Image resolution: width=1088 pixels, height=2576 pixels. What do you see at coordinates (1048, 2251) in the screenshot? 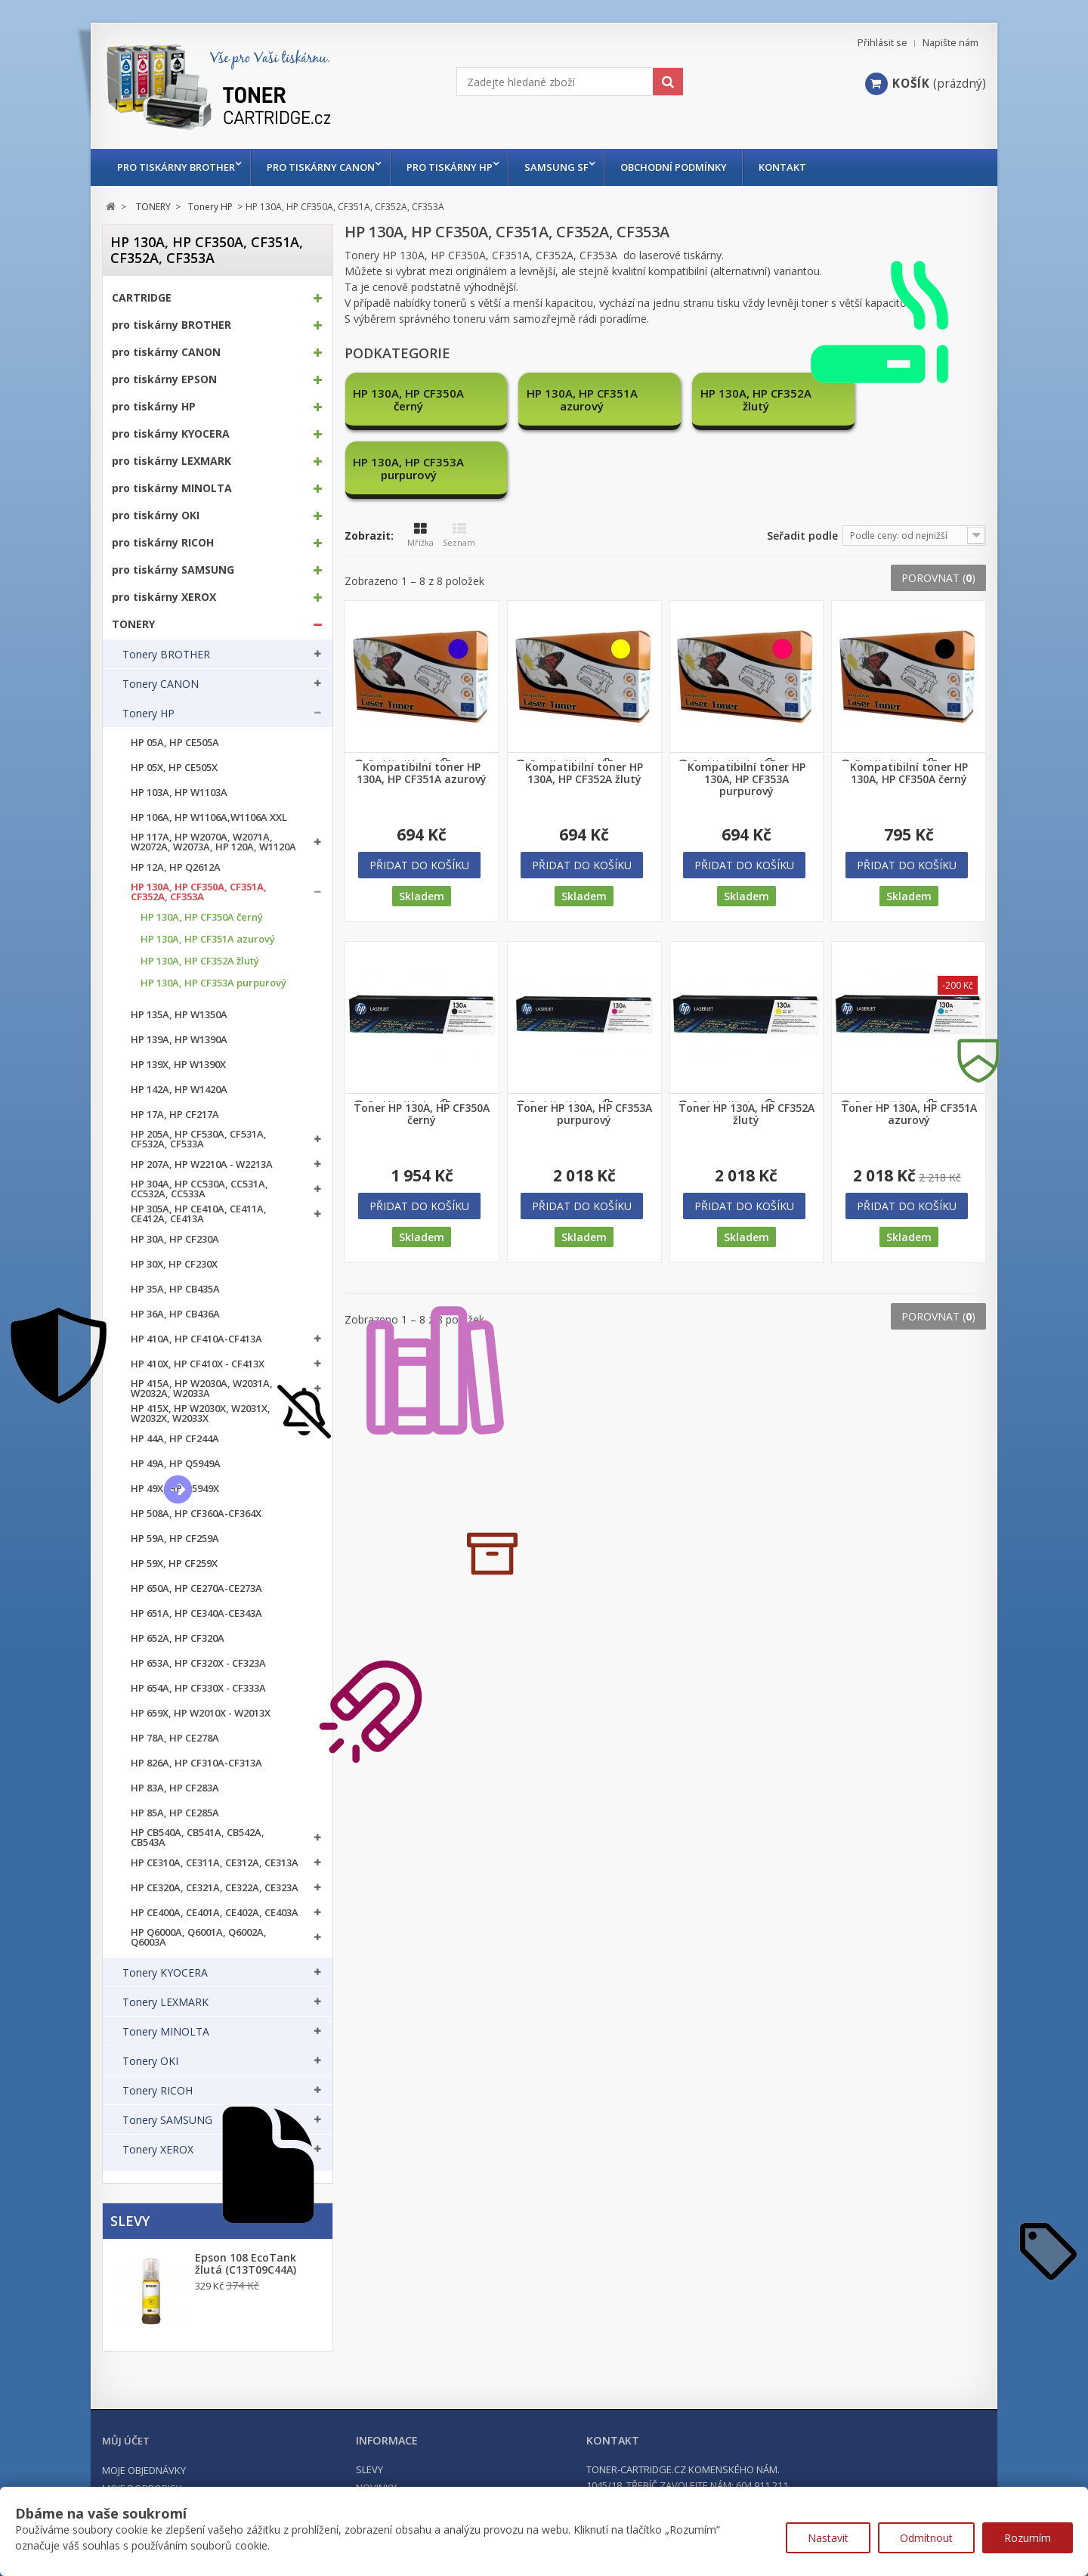
I see `view or apply tags to an item` at bounding box center [1048, 2251].